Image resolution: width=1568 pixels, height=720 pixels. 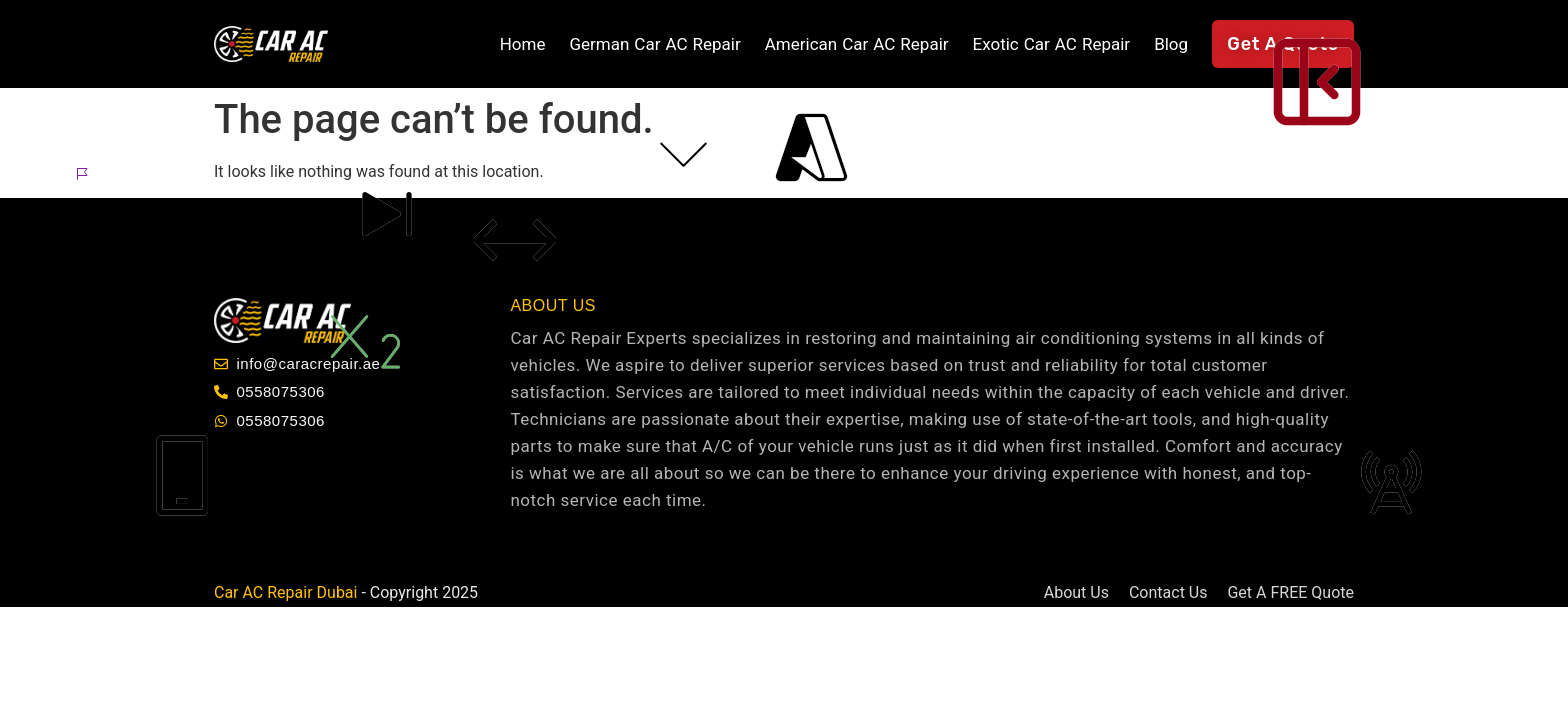 What do you see at coordinates (387, 214) in the screenshot?
I see `skip to the next track` at bounding box center [387, 214].